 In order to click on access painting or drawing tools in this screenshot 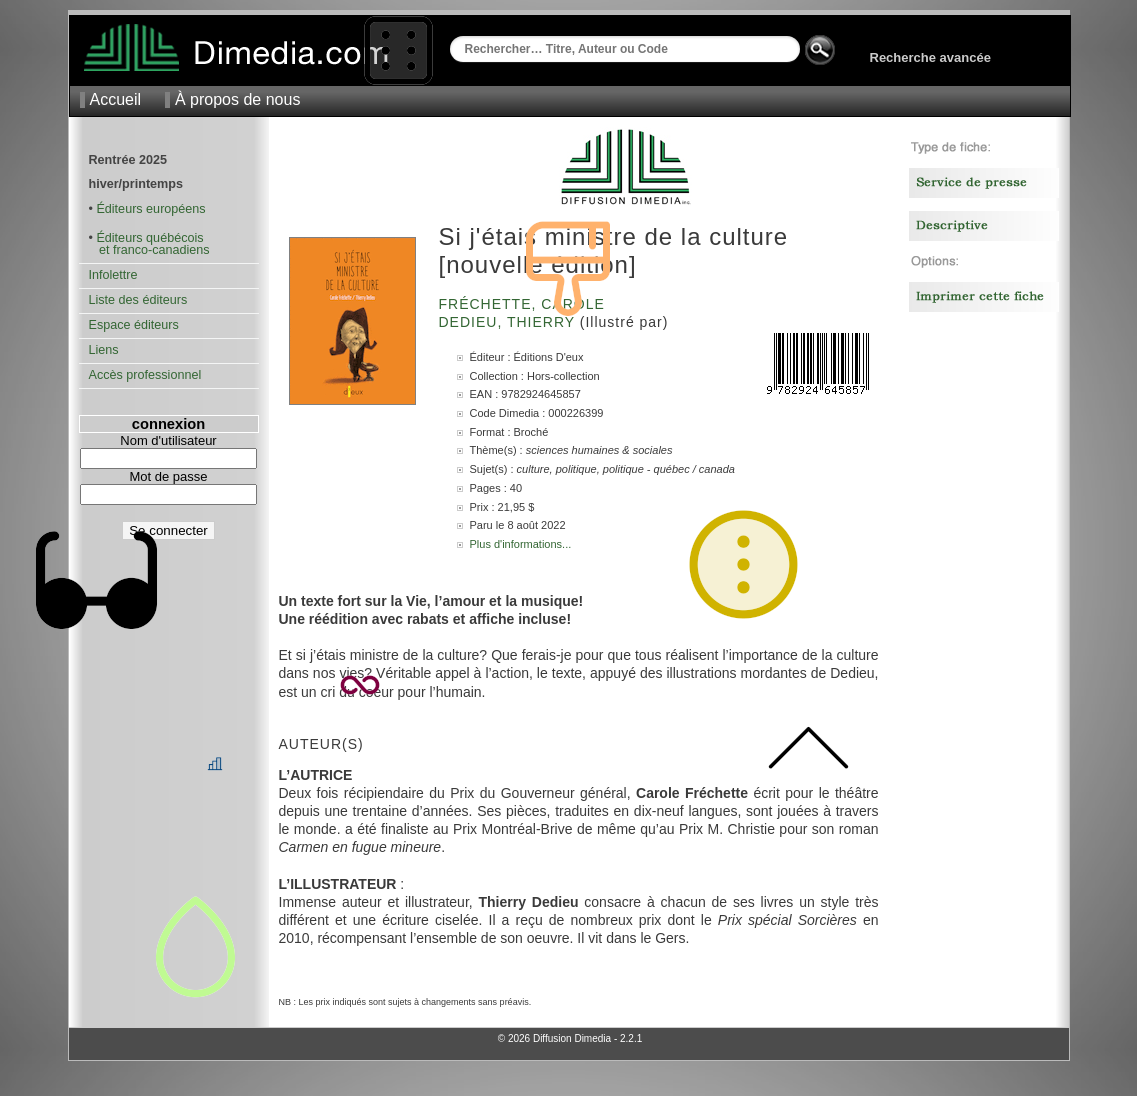, I will do `click(568, 267)`.